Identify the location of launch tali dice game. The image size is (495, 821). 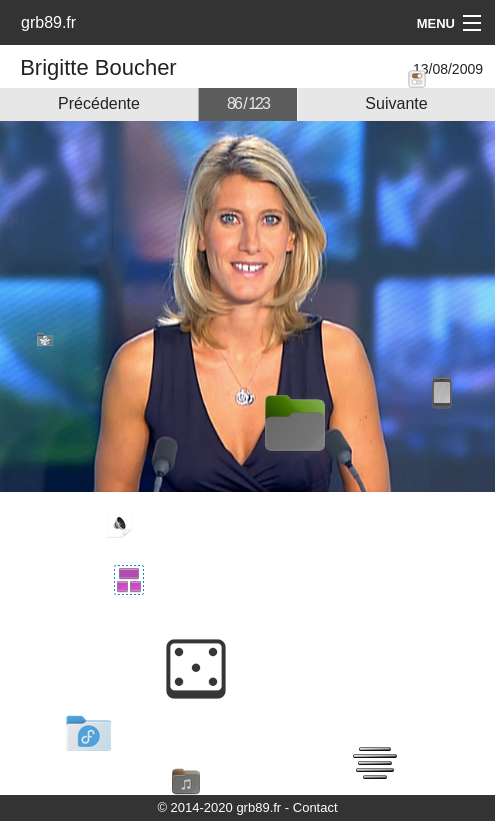
(196, 669).